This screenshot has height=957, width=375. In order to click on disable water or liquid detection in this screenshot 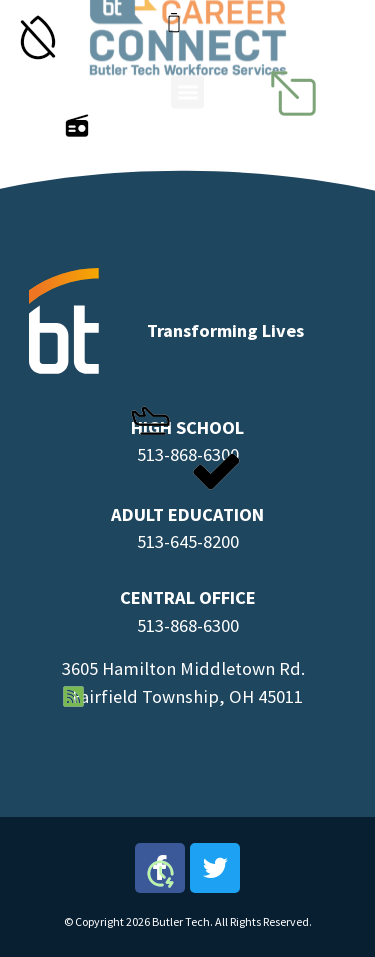, I will do `click(38, 39)`.